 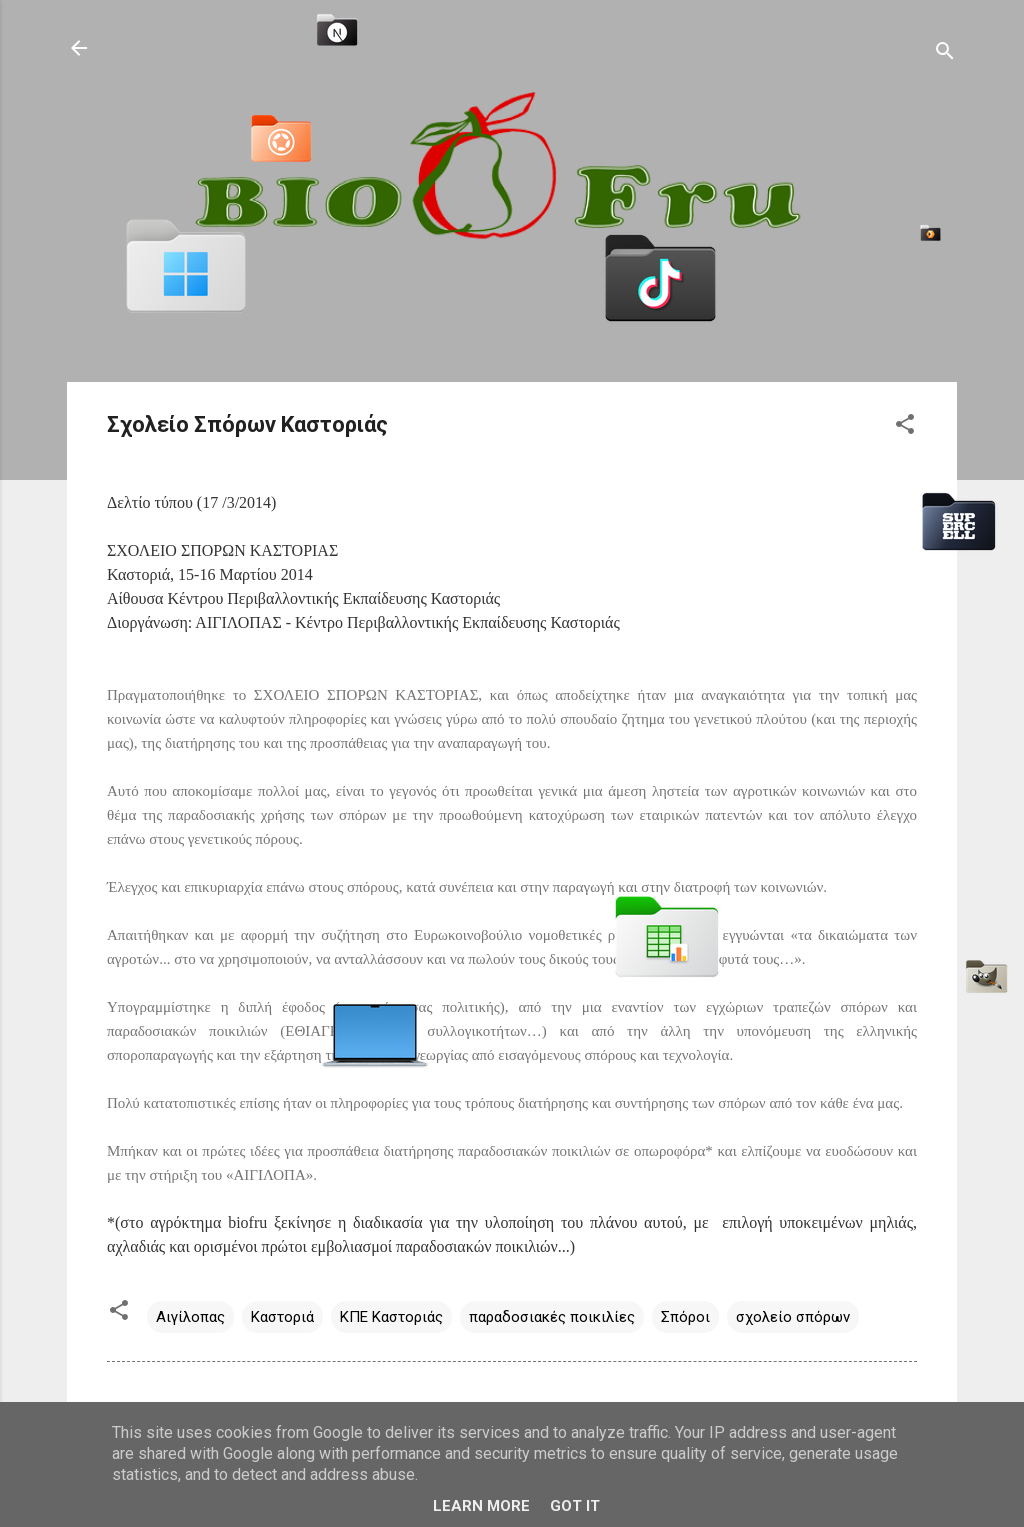 I want to click on represents a MacBook Air 15" device in system settings, so click(x=375, y=1030).